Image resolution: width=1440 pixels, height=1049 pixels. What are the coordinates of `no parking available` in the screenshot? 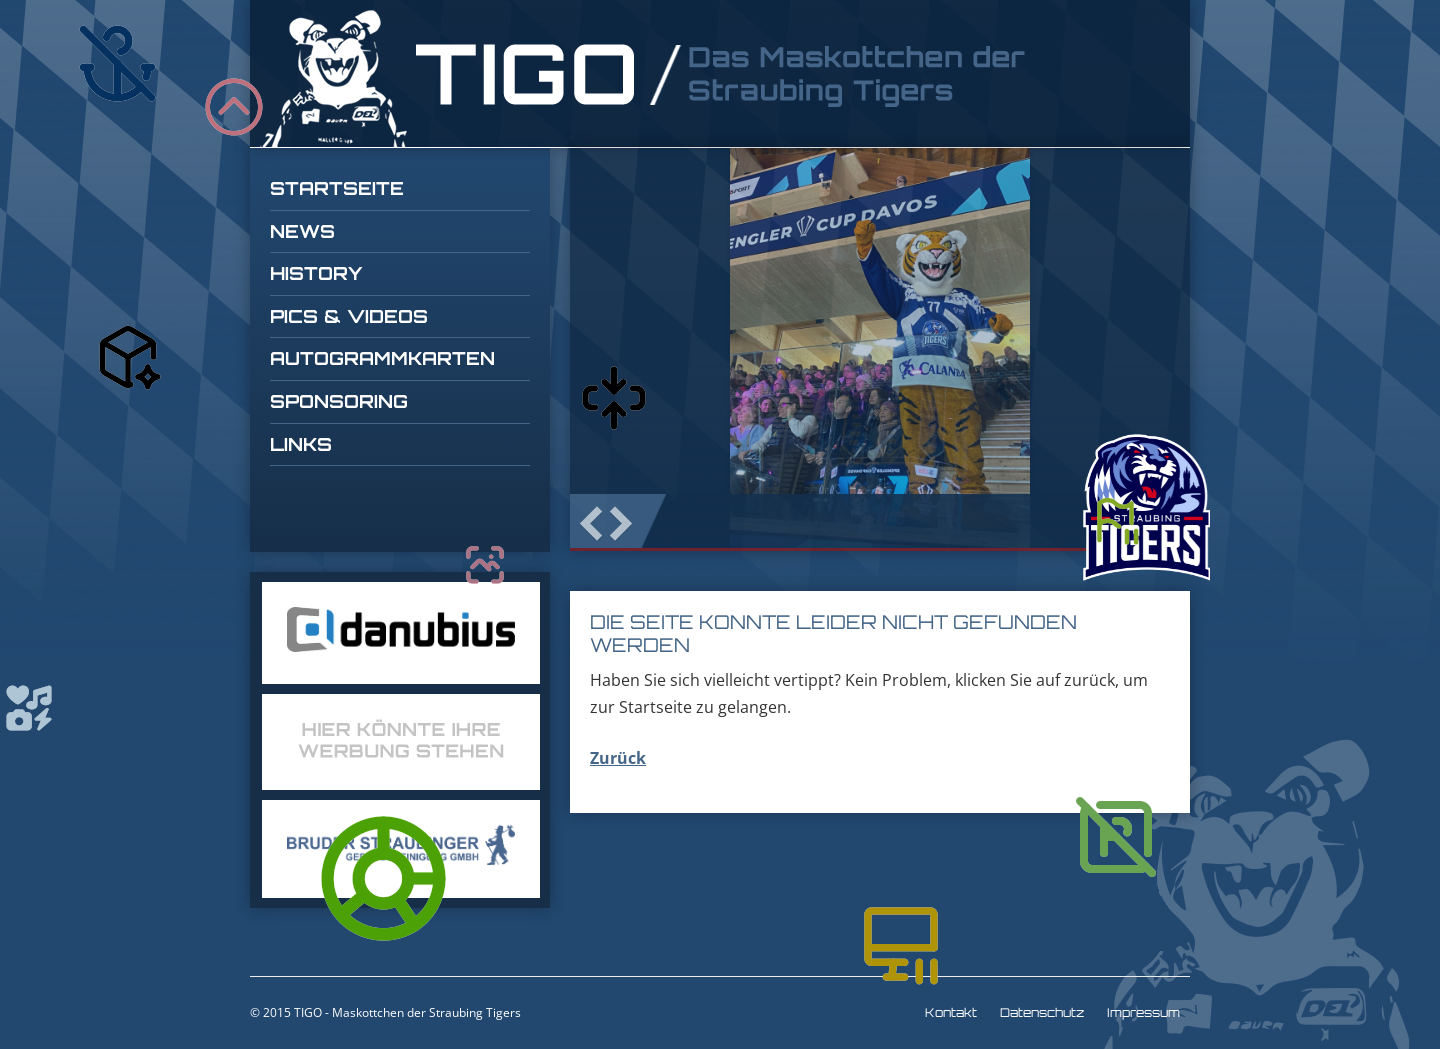 It's located at (1116, 837).